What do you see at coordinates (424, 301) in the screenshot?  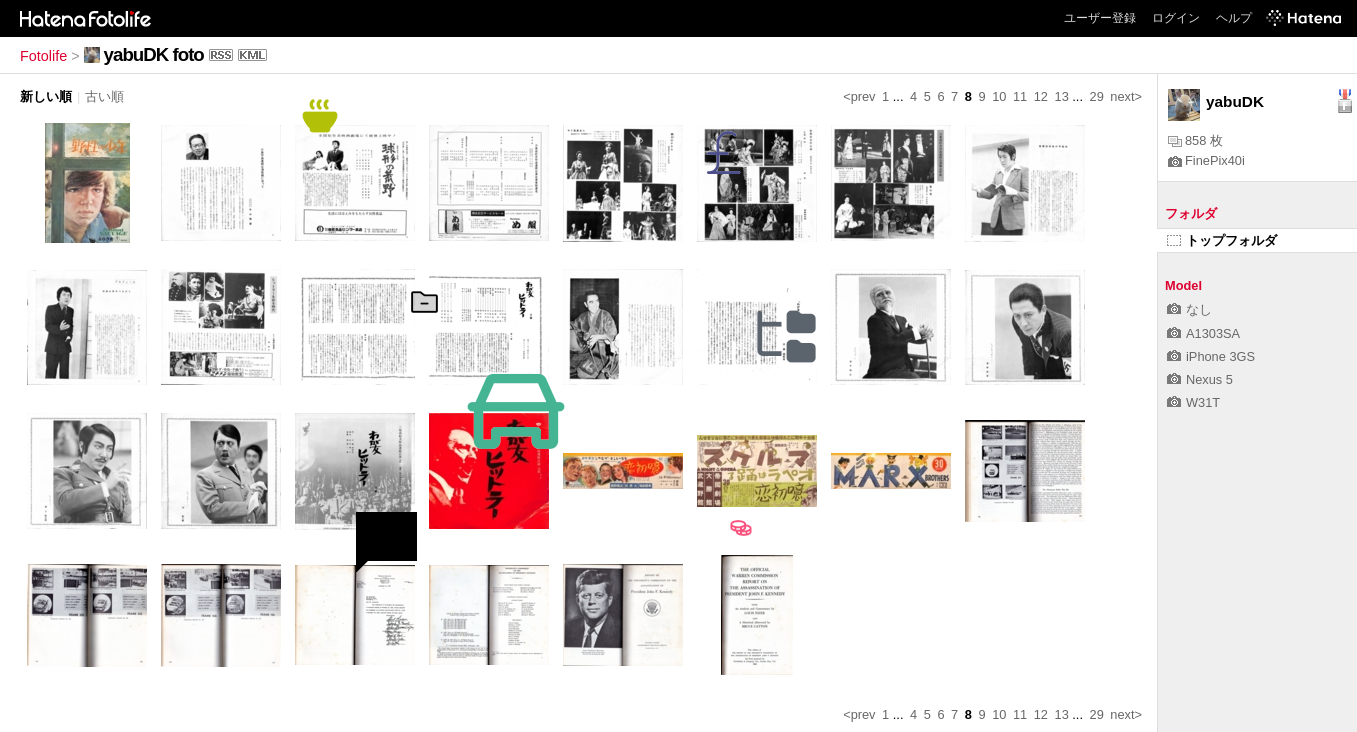 I see `remove a folder` at bounding box center [424, 301].